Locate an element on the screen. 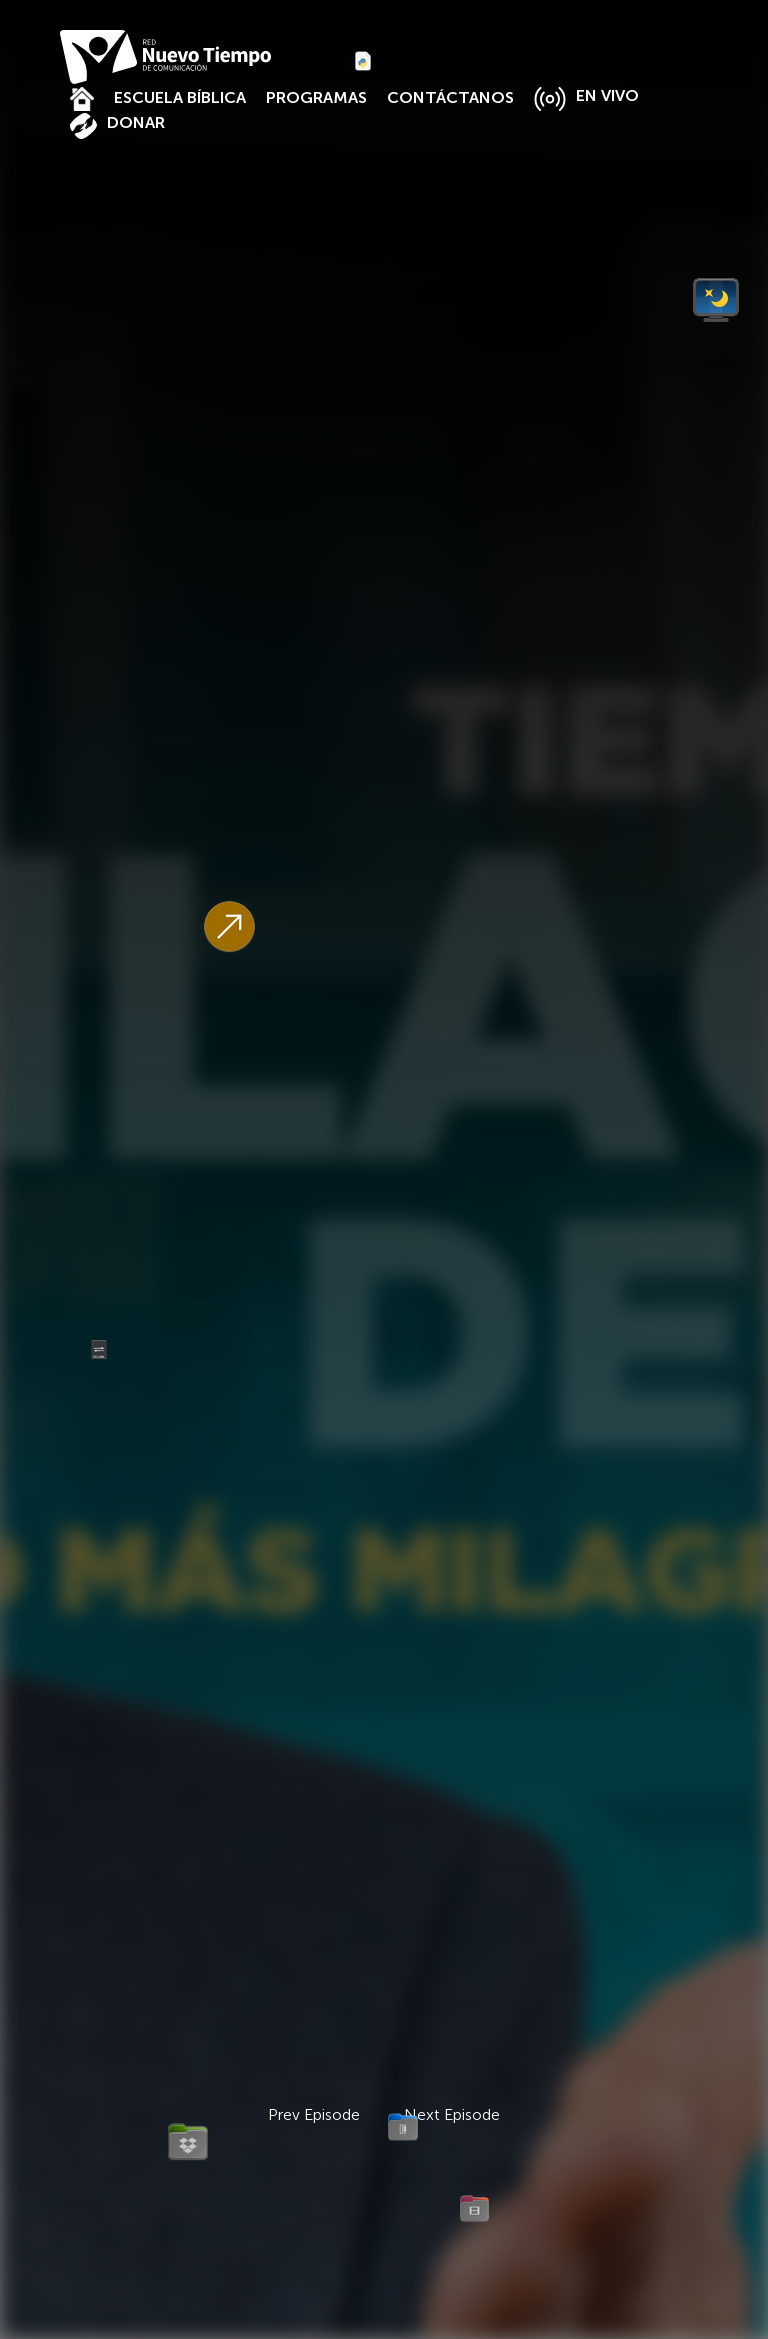  access your templates folder is located at coordinates (403, 2127).